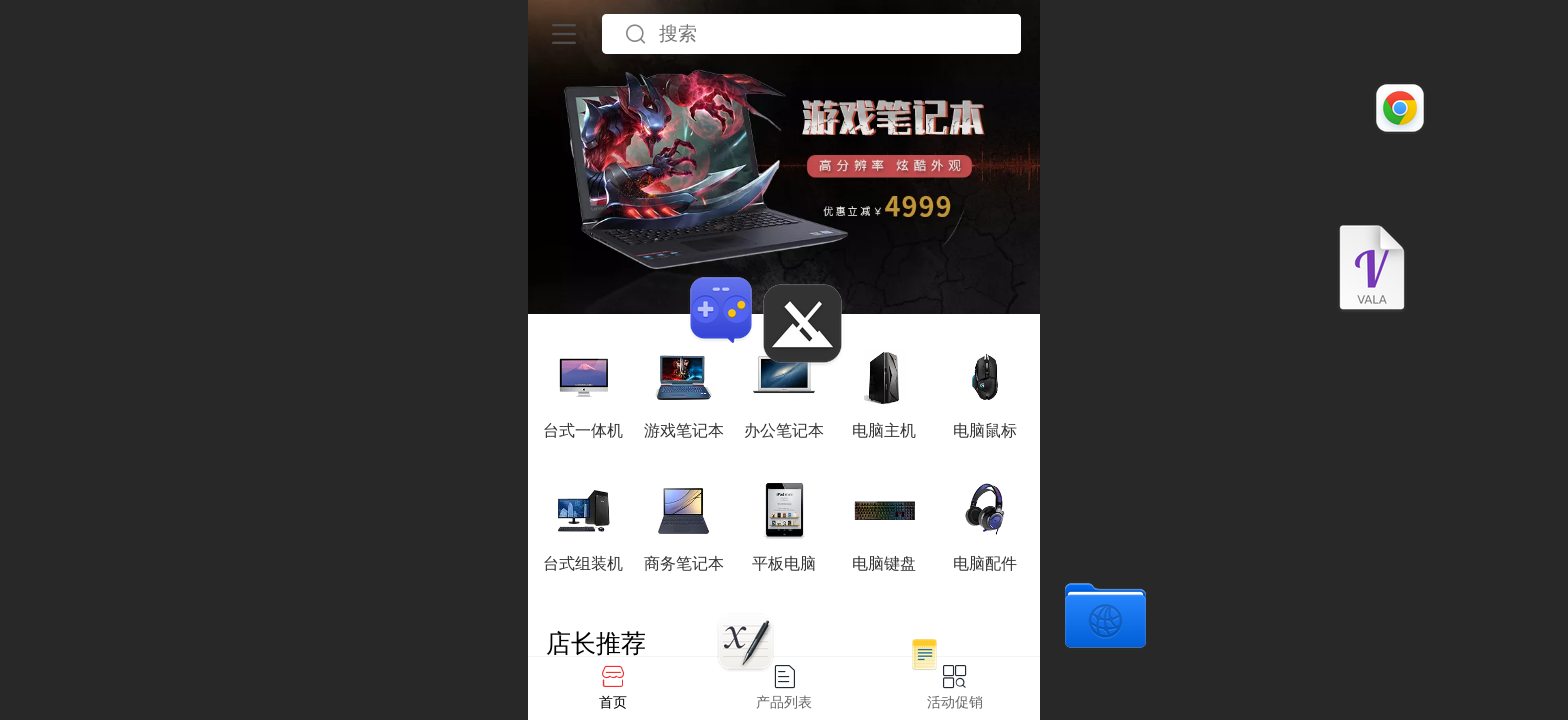  Describe the element at coordinates (1105, 615) in the screenshot. I see `folder containing html web files` at that location.